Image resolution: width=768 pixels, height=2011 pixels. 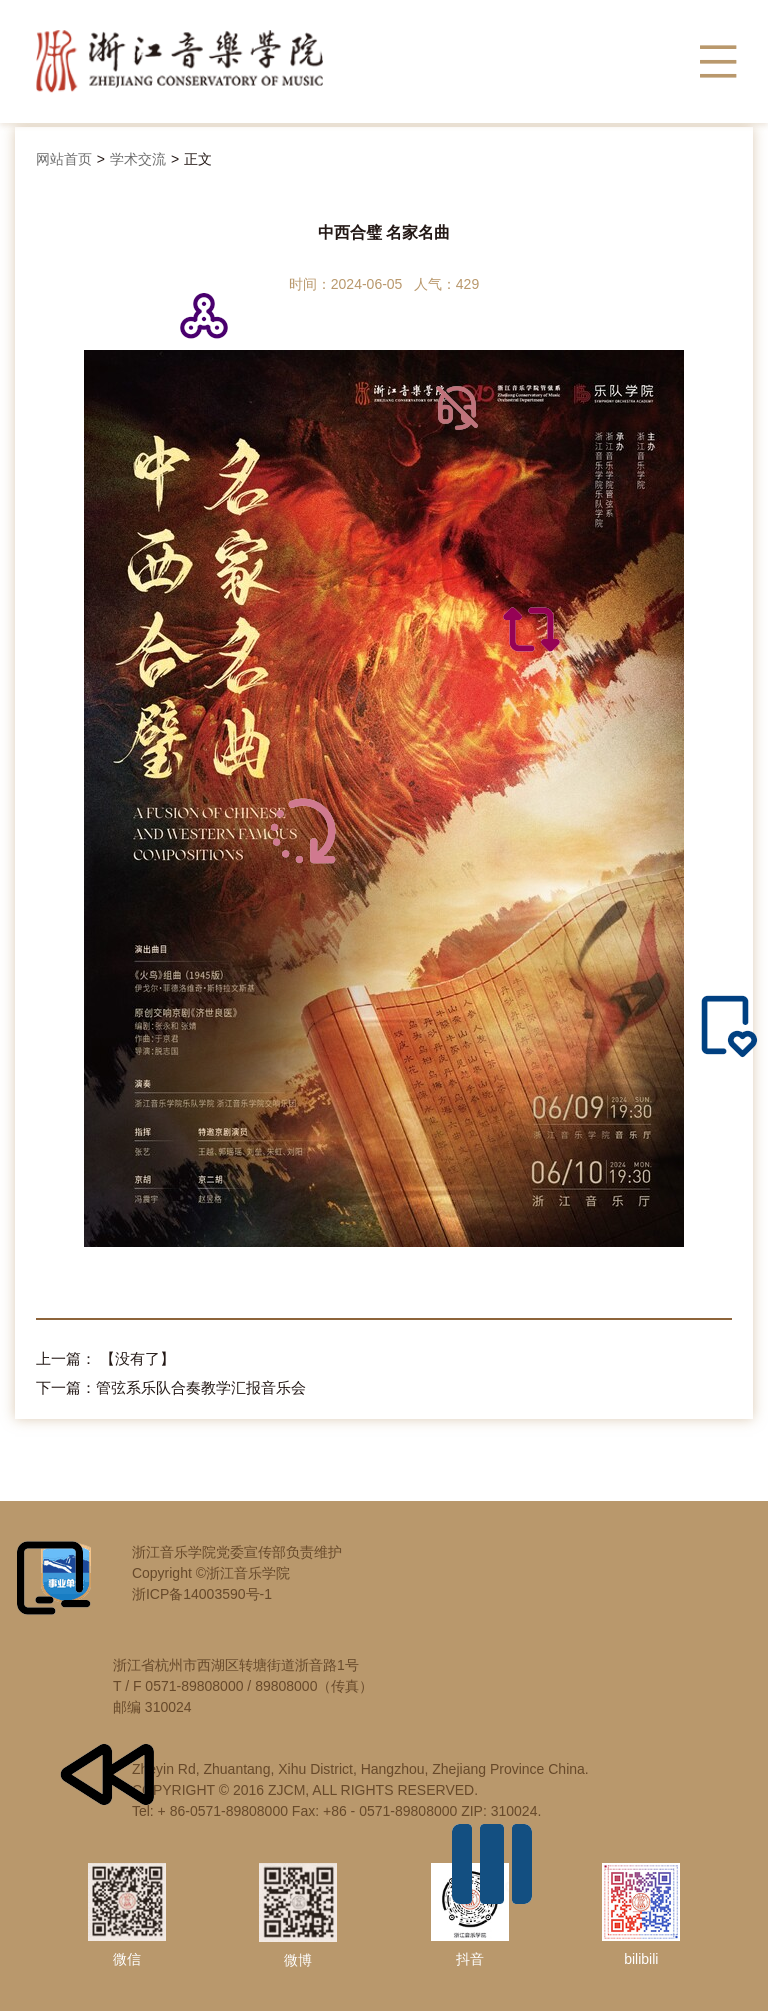 I want to click on retweet or repost this content, so click(x=531, y=629).